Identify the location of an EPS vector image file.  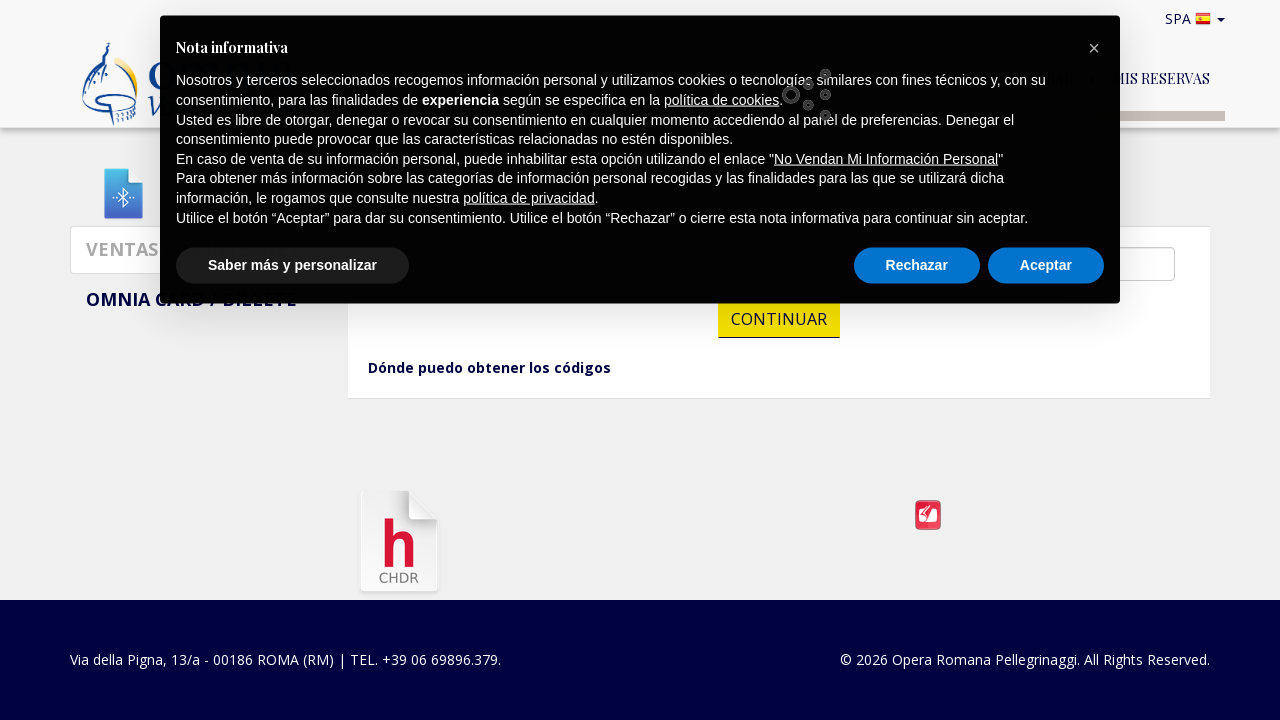
(928, 515).